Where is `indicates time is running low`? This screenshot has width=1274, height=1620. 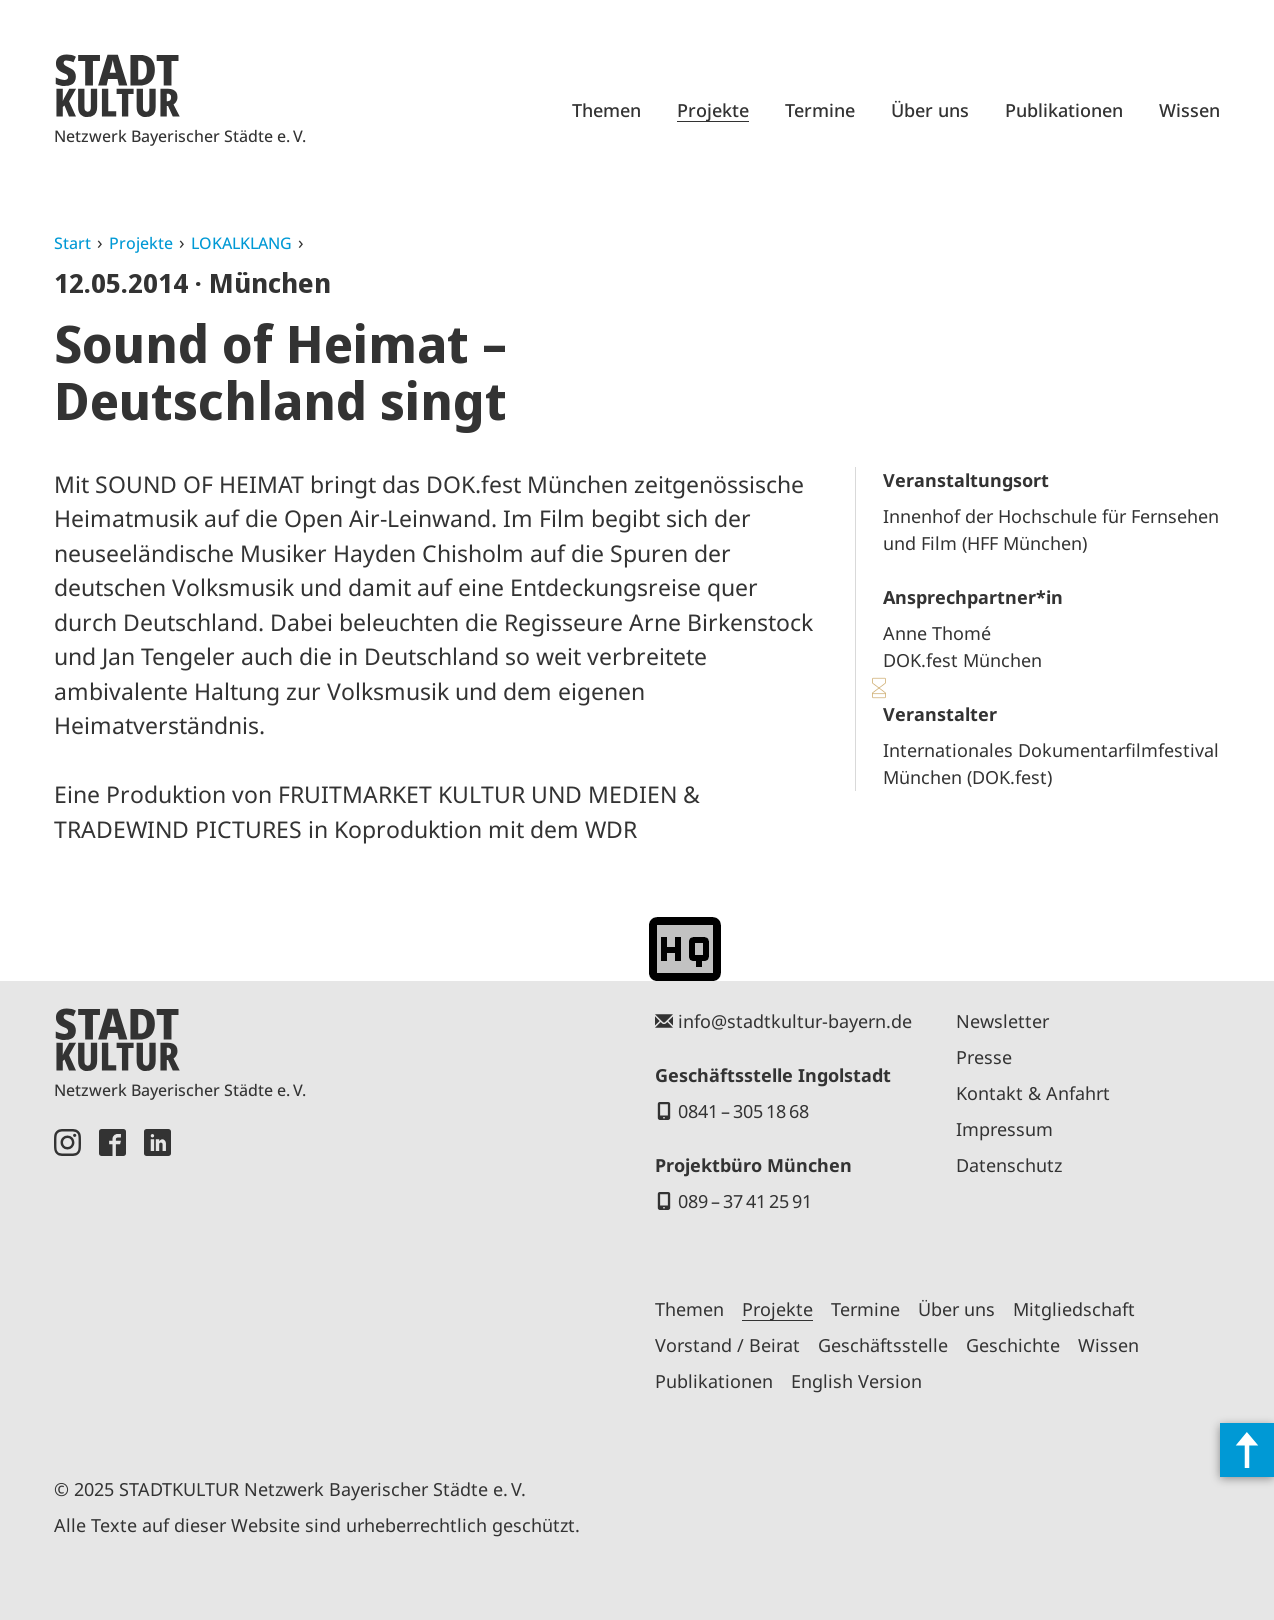 indicates time is running low is located at coordinates (879, 688).